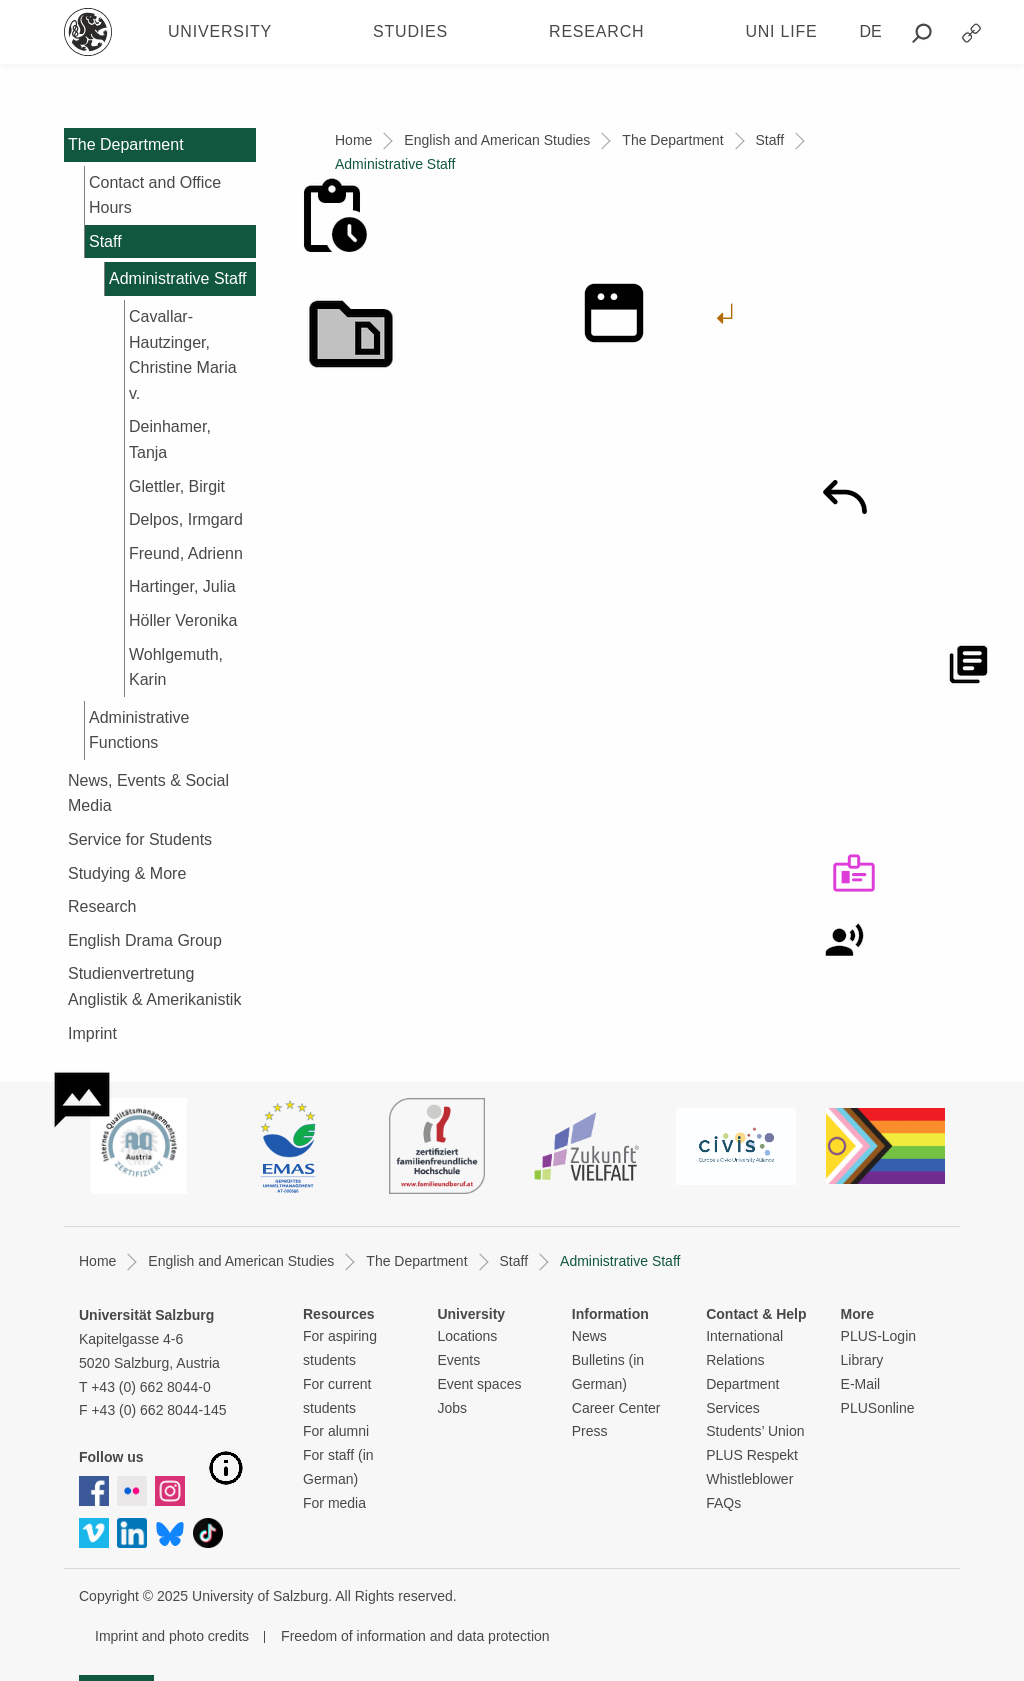  What do you see at coordinates (968, 664) in the screenshot?
I see `access your document library` at bounding box center [968, 664].